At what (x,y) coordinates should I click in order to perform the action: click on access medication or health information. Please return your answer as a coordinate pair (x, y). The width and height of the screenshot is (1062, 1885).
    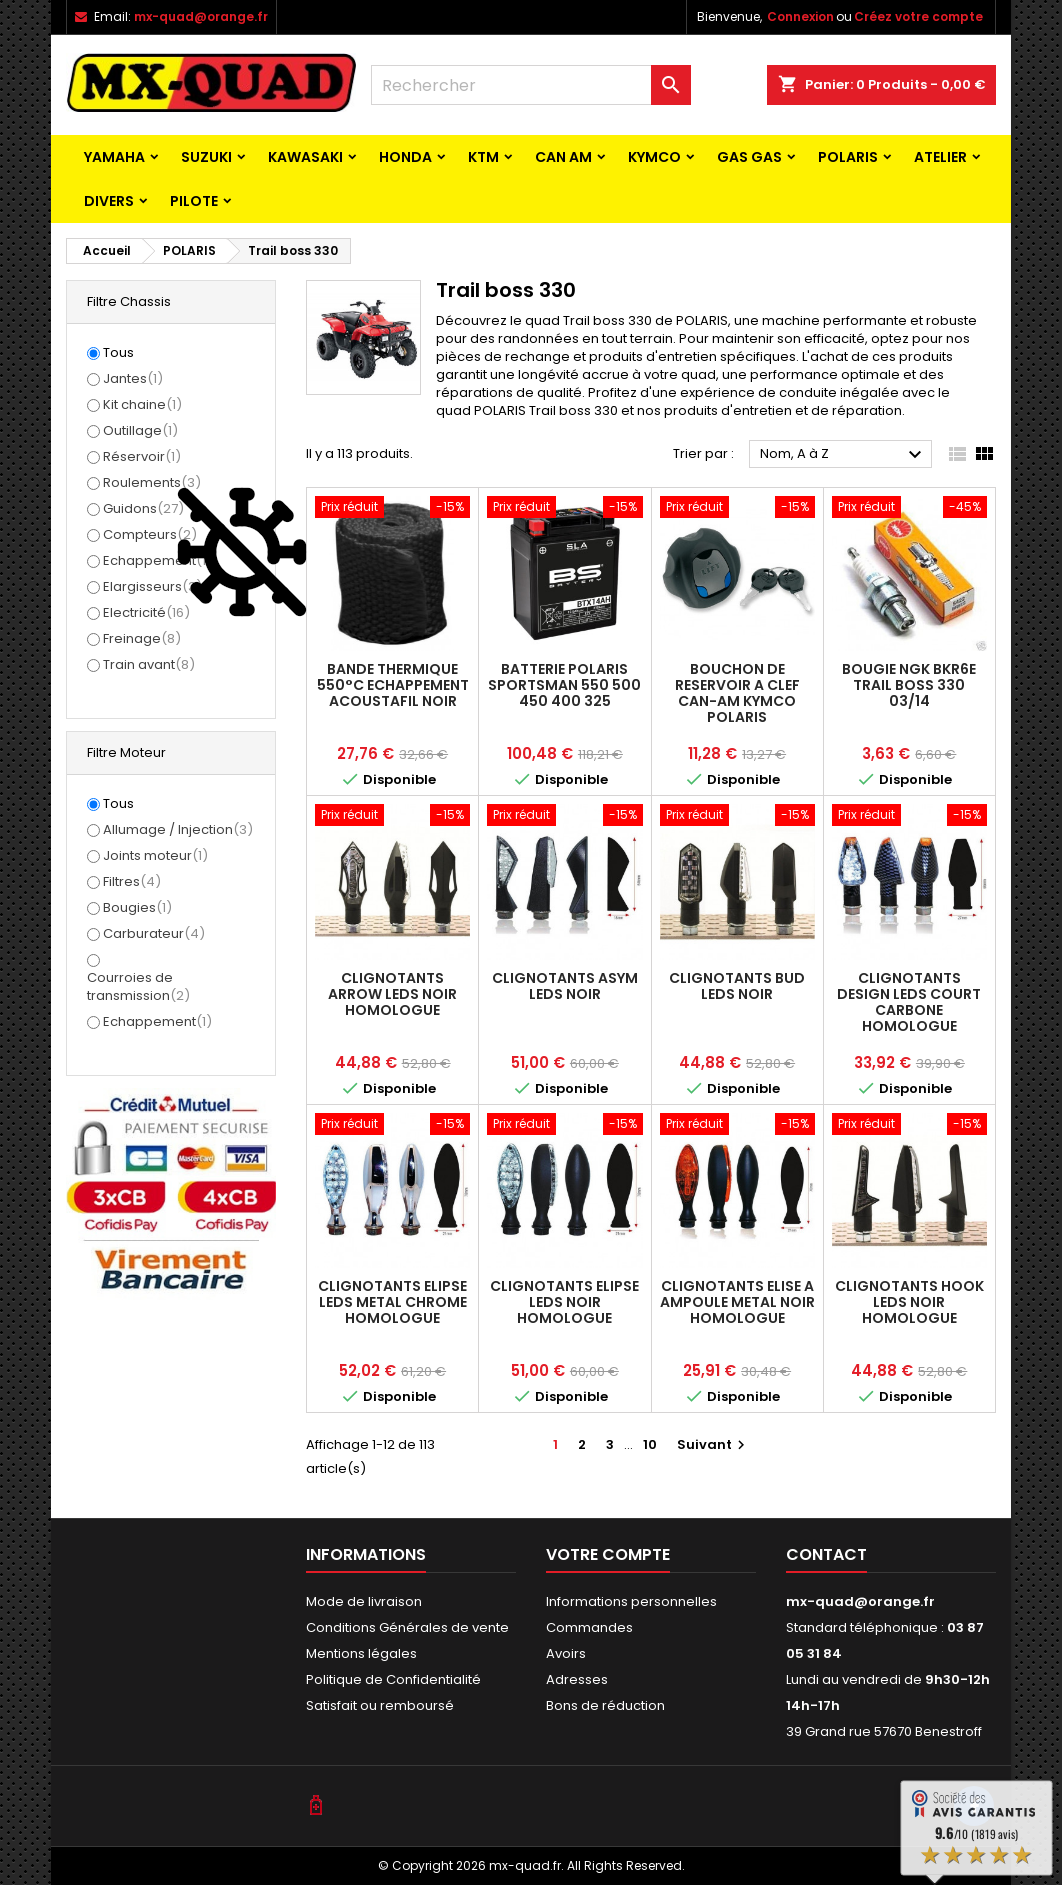
    Looking at the image, I should click on (316, 1805).